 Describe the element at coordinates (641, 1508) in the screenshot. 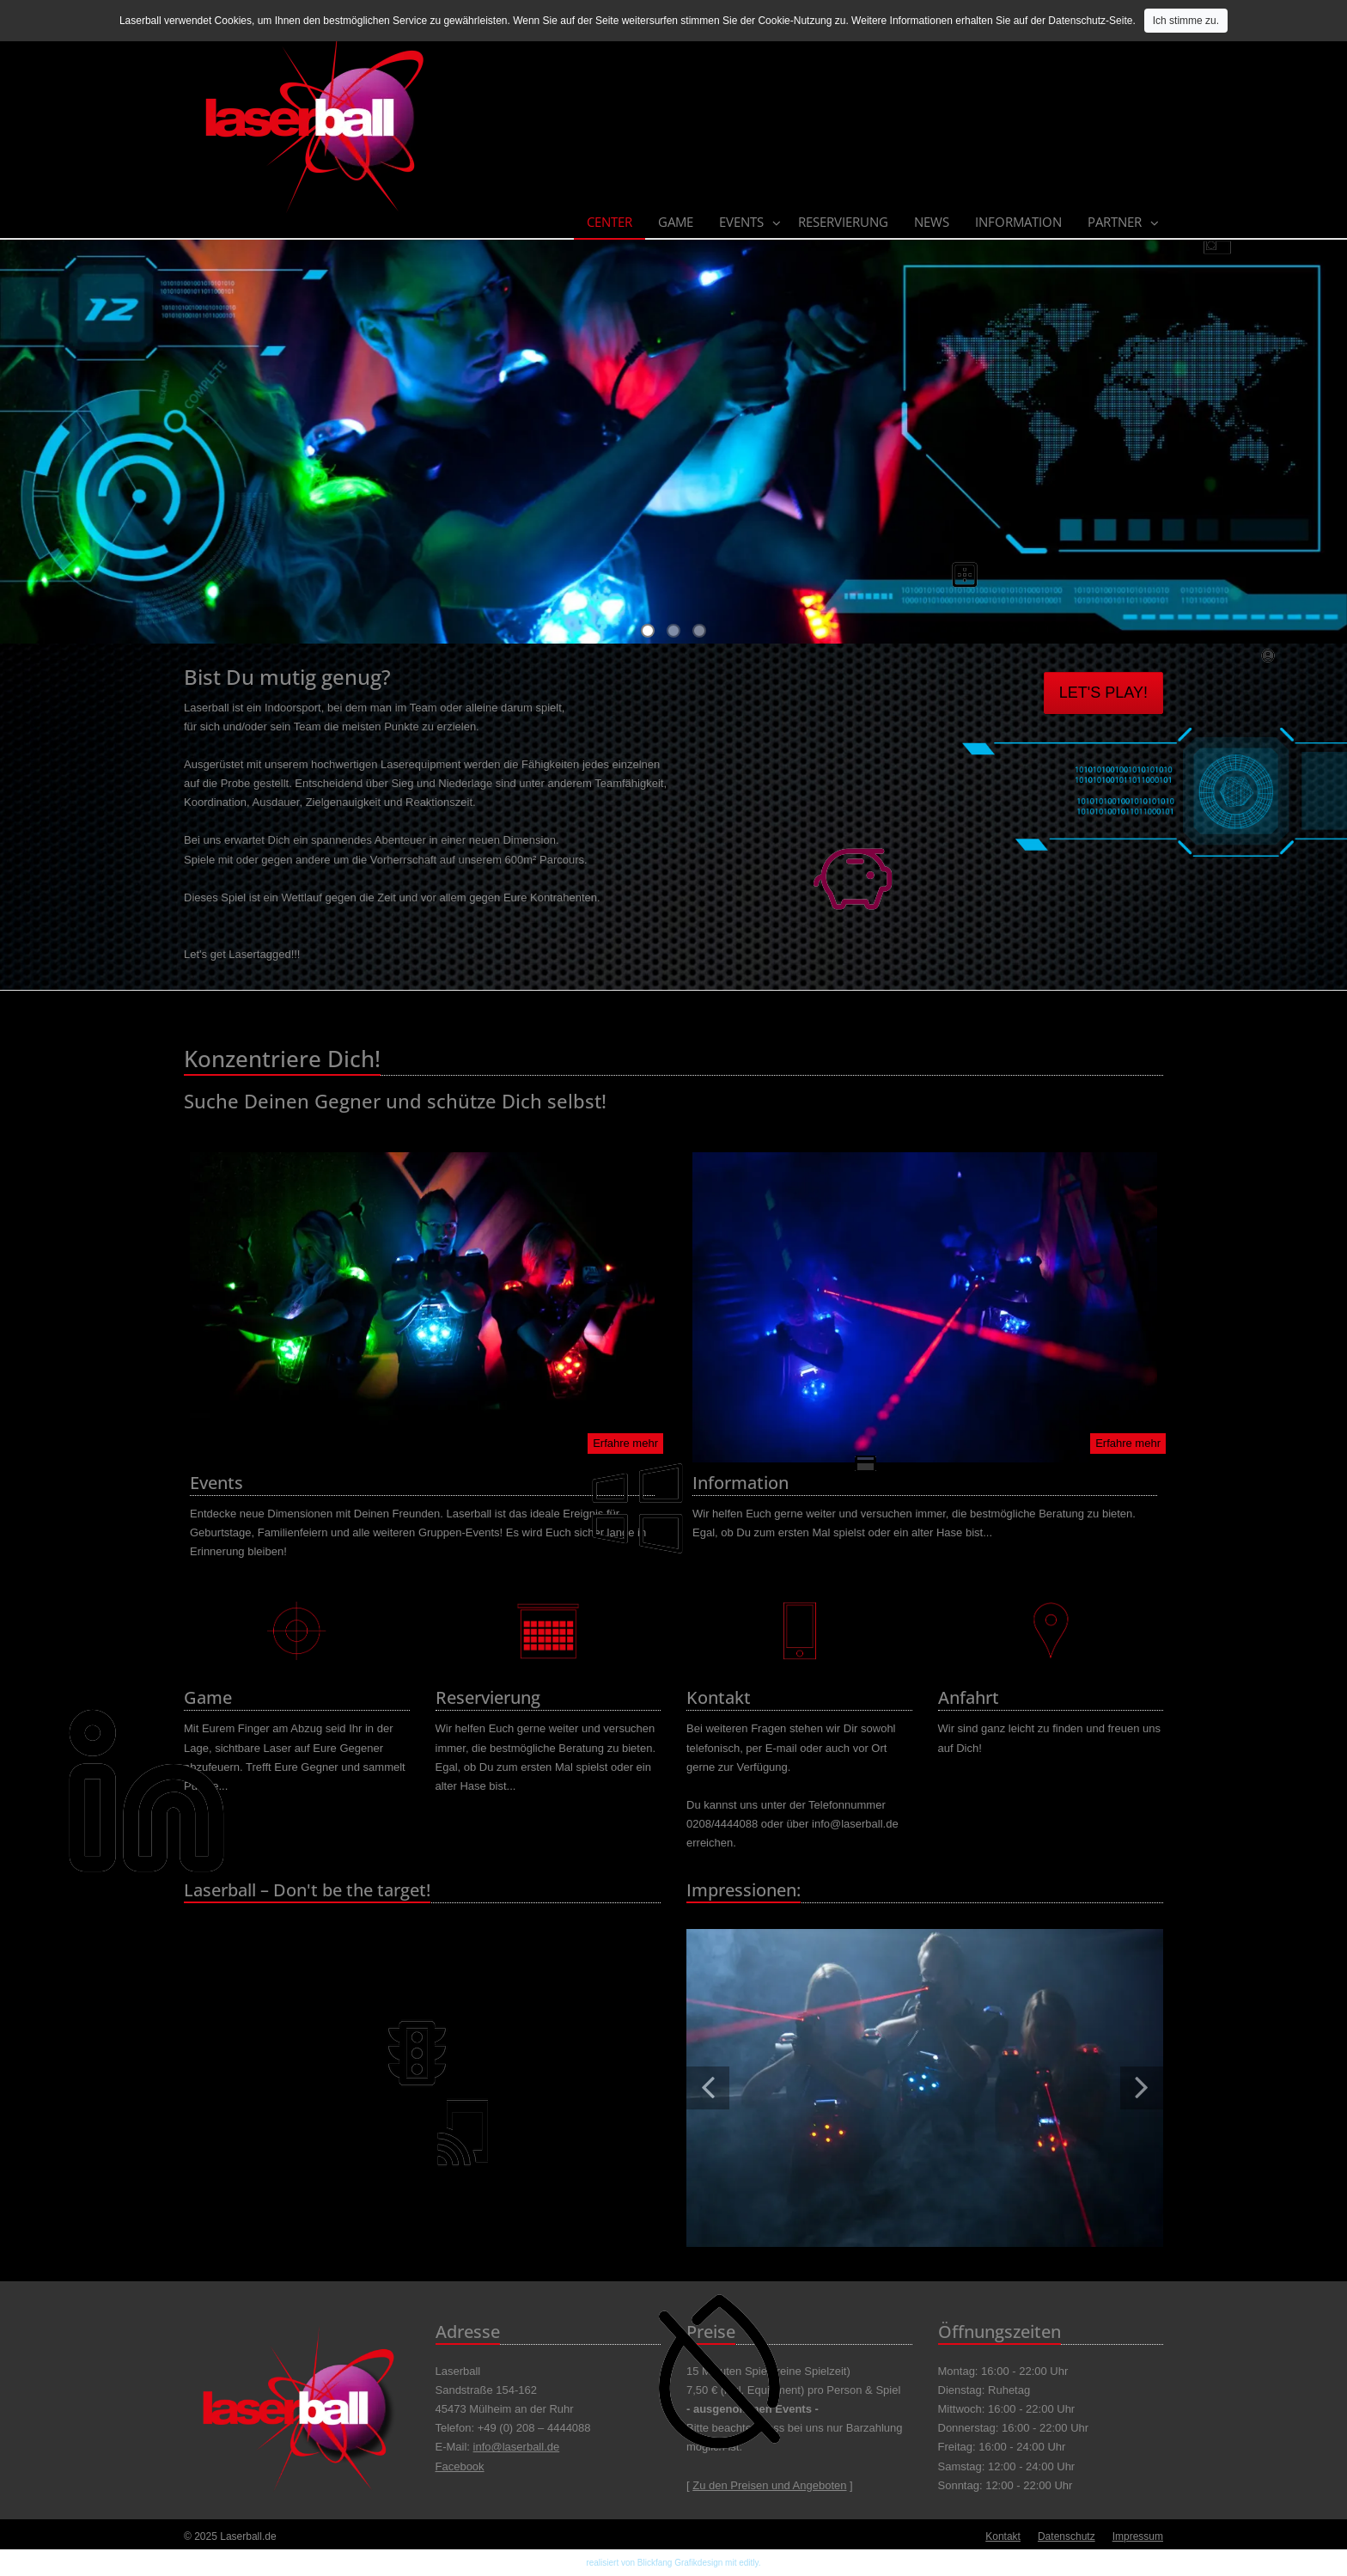

I see `open the Windows start menu` at that location.